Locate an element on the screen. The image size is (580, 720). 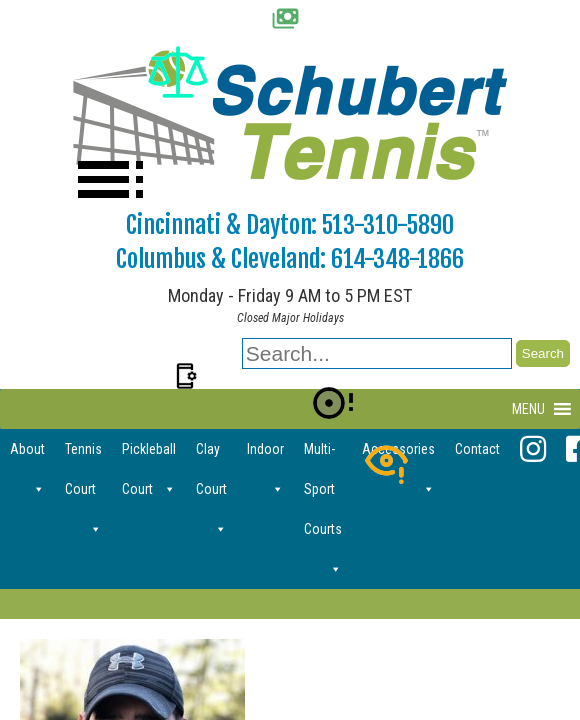
view payment or billing information is located at coordinates (285, 18).